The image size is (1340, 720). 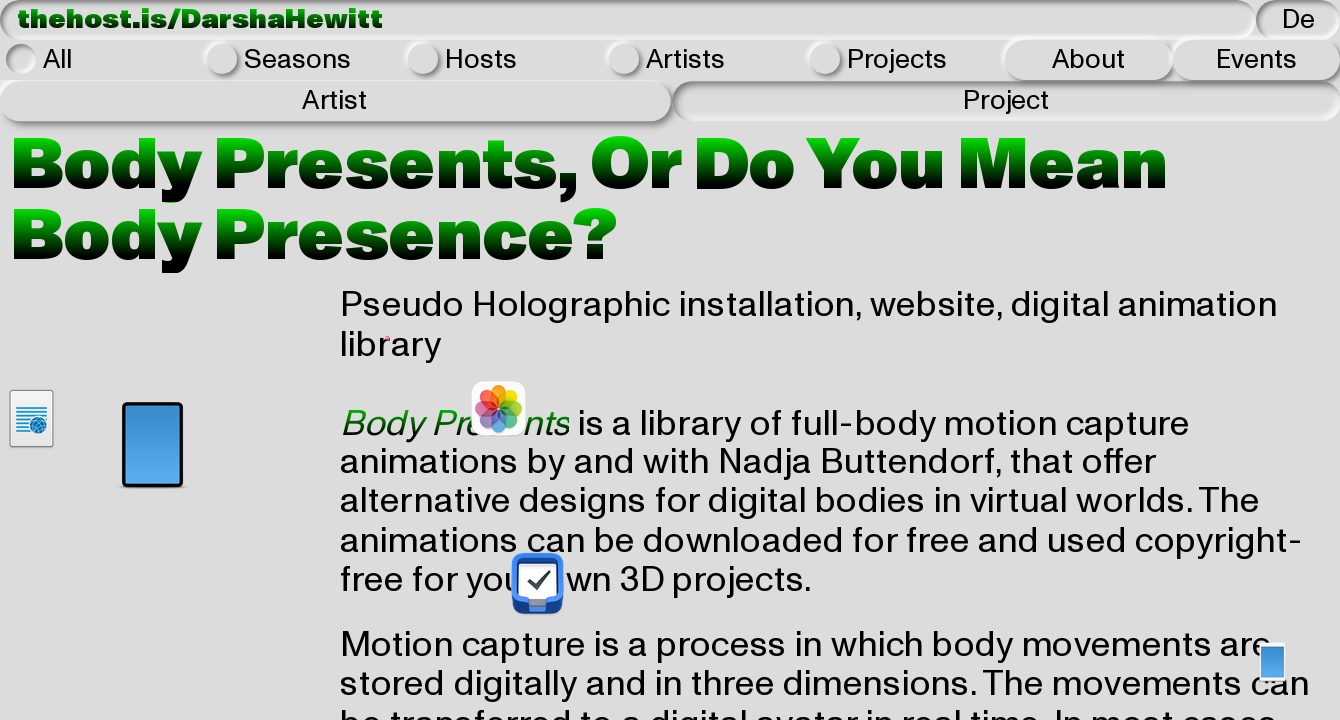 What do you see at coordinates (498, 408) in the screenshot?
I see `open the photos app` at bounding box center [498, 408].